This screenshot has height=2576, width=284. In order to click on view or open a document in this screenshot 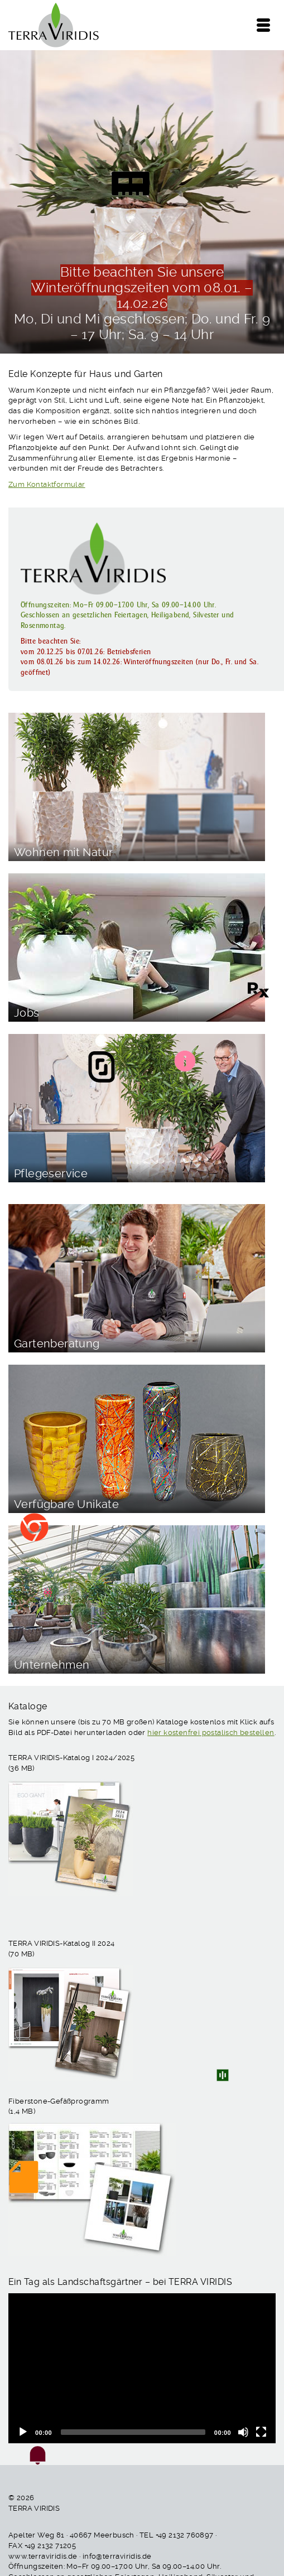, I will do `click(23, 2177)`.